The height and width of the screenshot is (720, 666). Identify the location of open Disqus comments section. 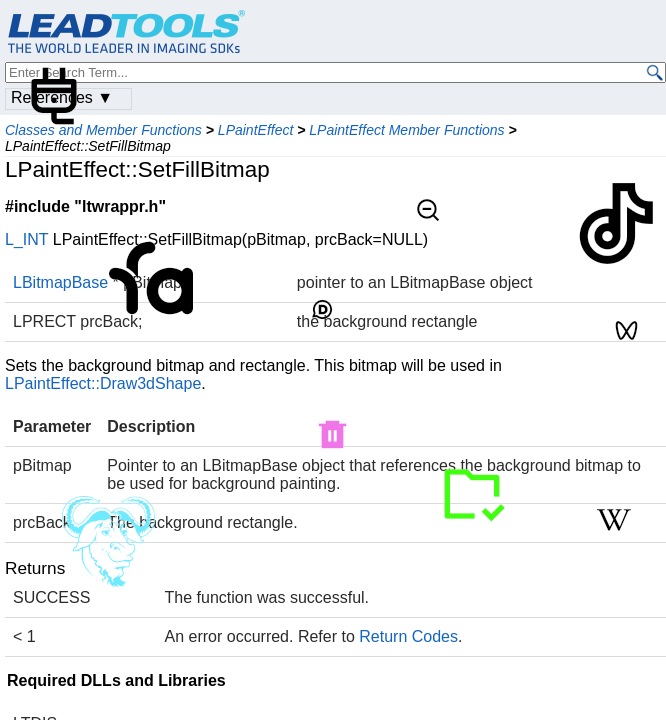
(322, 309).